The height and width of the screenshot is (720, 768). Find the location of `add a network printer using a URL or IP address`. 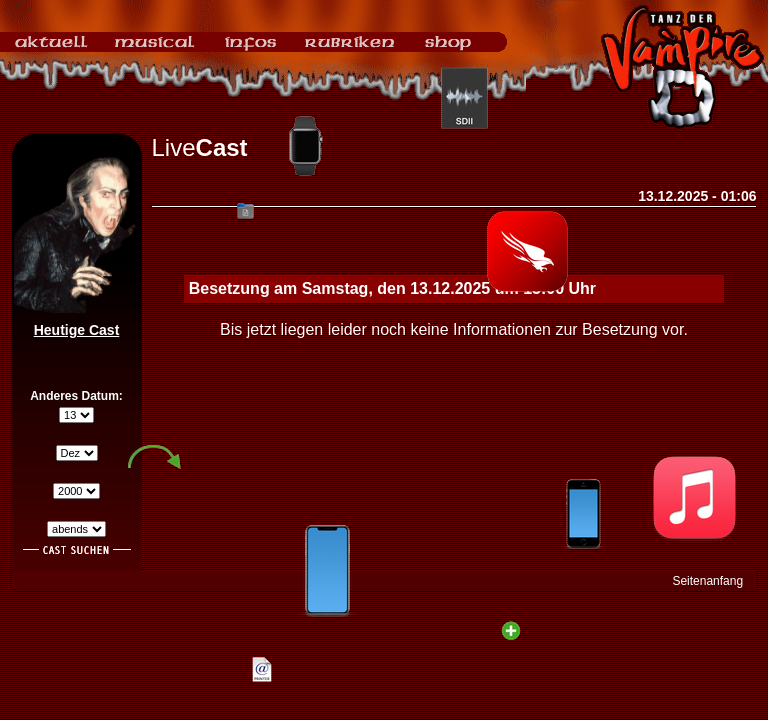

add a network printer using a URL or IP address is located at coordinates (262, 670).